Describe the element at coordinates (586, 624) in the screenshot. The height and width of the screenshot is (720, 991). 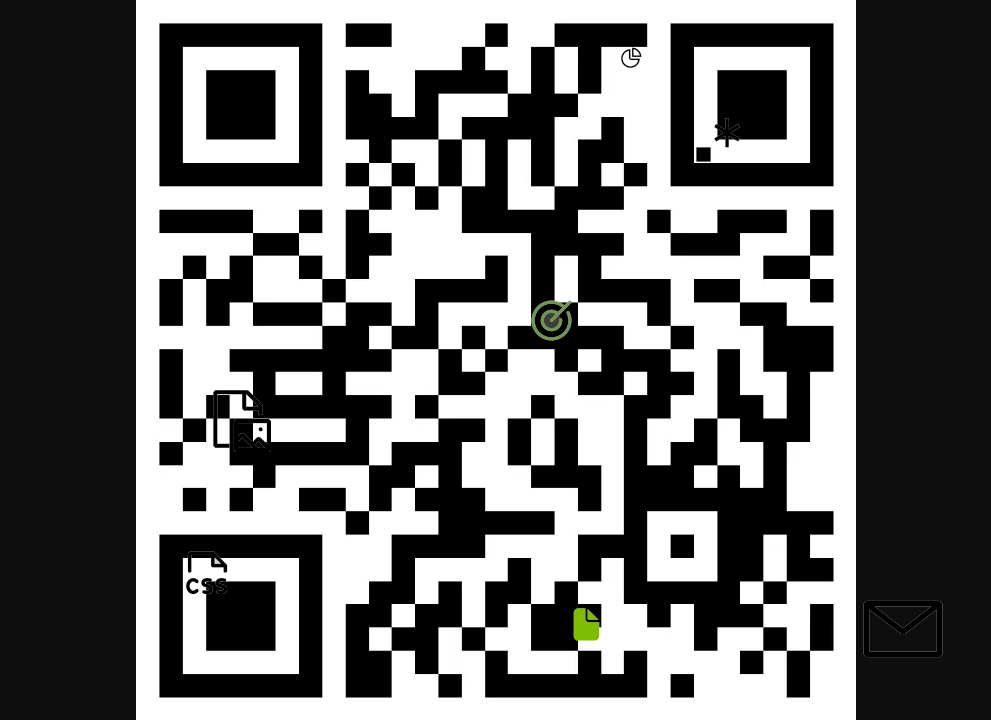
I see `view document or file` at that location.